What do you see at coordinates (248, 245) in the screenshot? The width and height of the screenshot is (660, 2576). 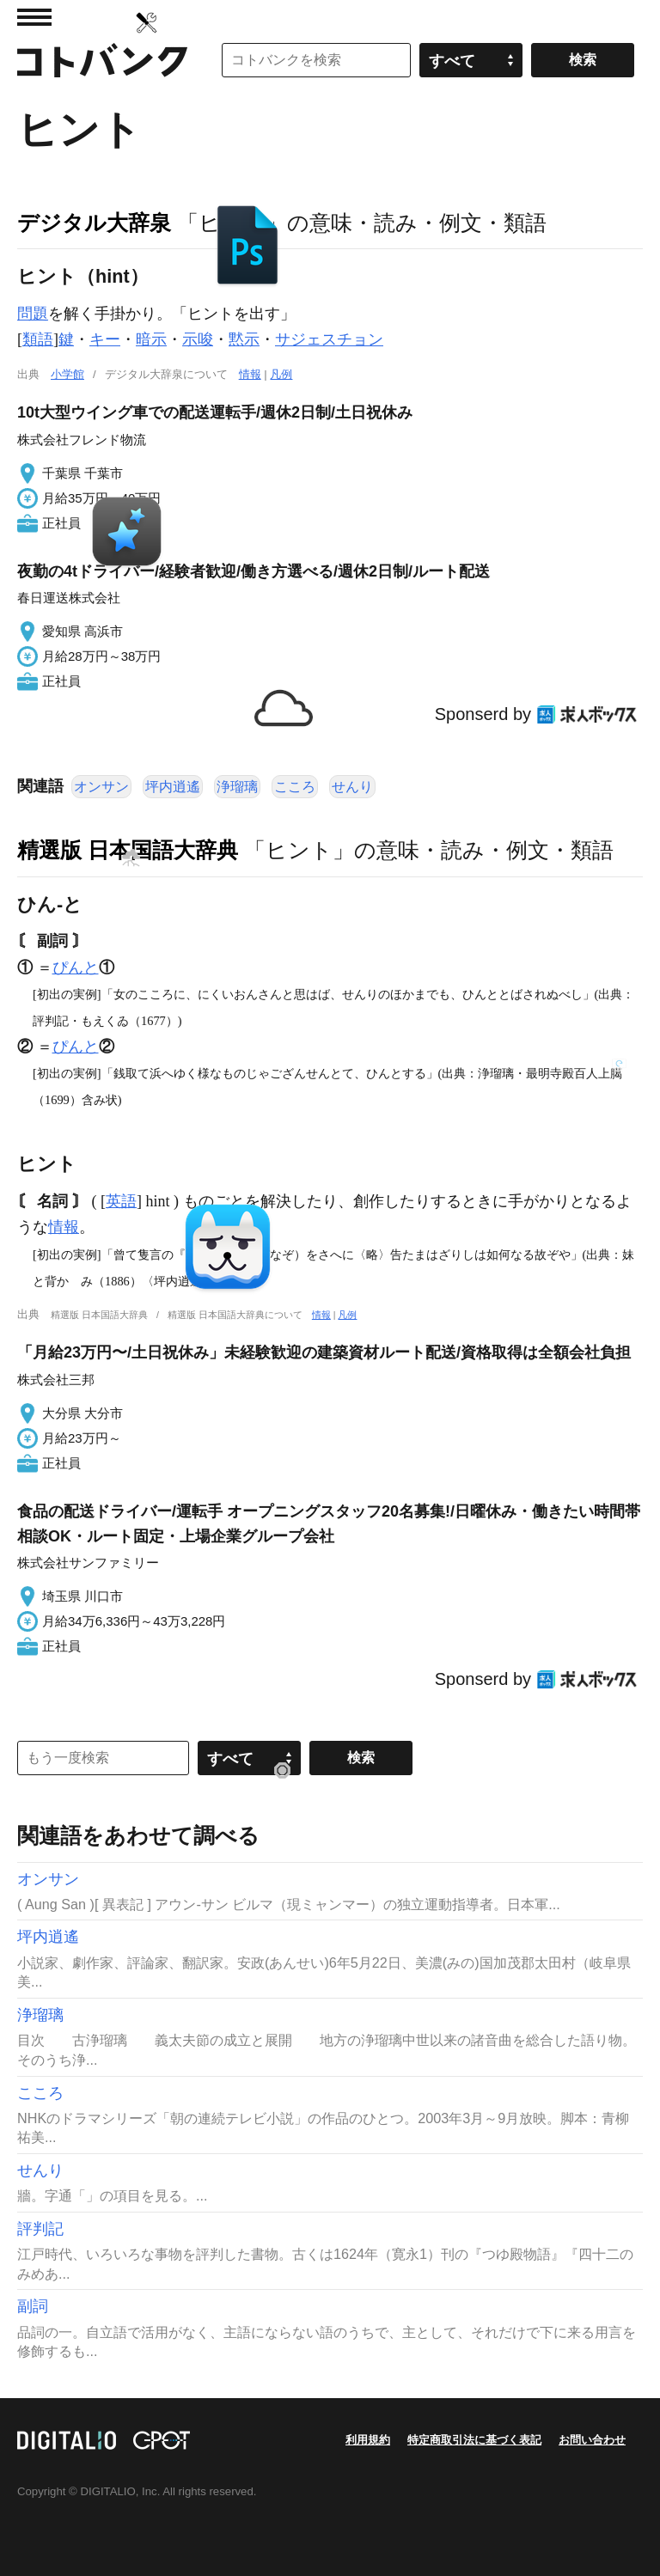 I see `a photoshop document file` at bounding box center [248, 245].